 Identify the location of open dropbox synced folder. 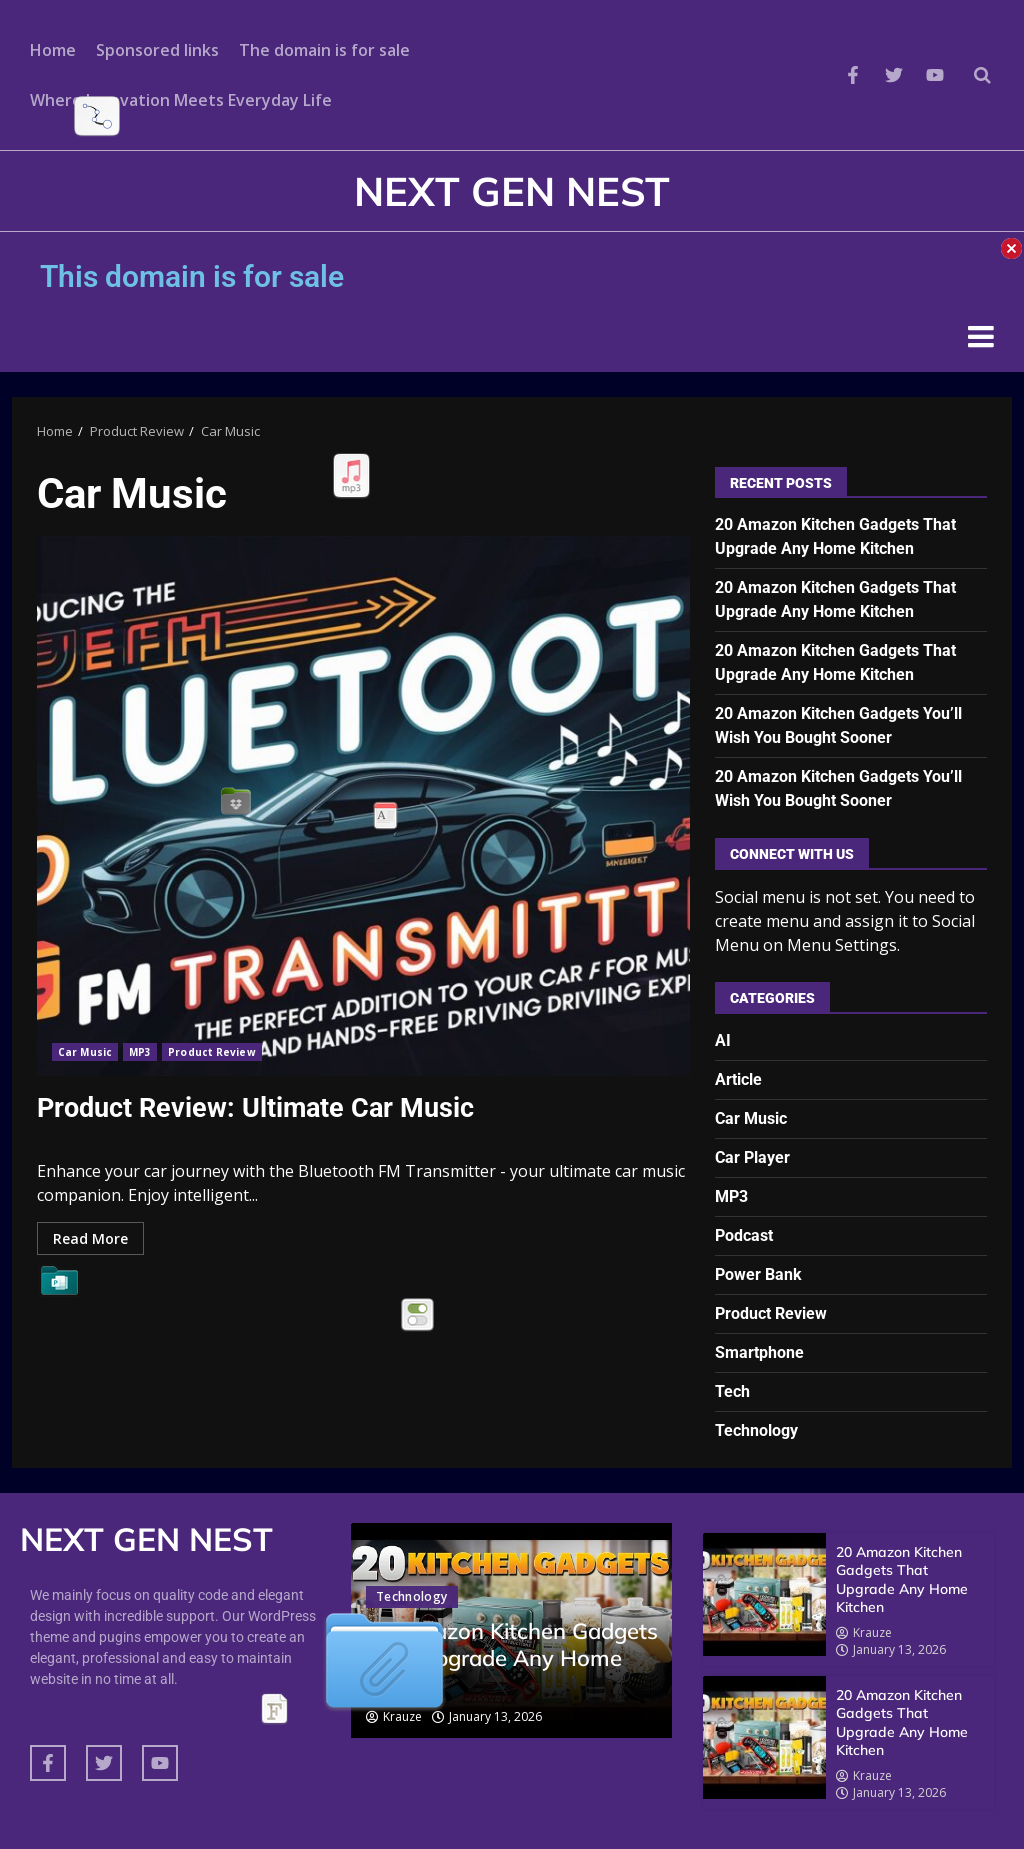
(236, 801).